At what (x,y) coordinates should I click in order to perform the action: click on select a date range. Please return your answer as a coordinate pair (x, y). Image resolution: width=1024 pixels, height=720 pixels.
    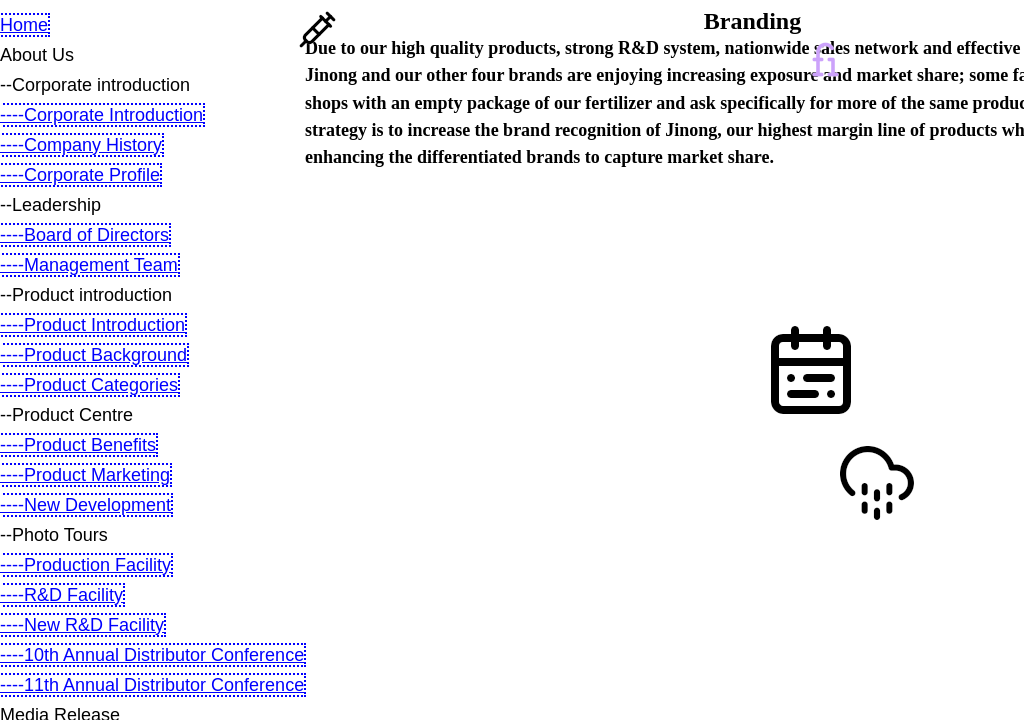
    Looking at the image, I should click on (811, 370).